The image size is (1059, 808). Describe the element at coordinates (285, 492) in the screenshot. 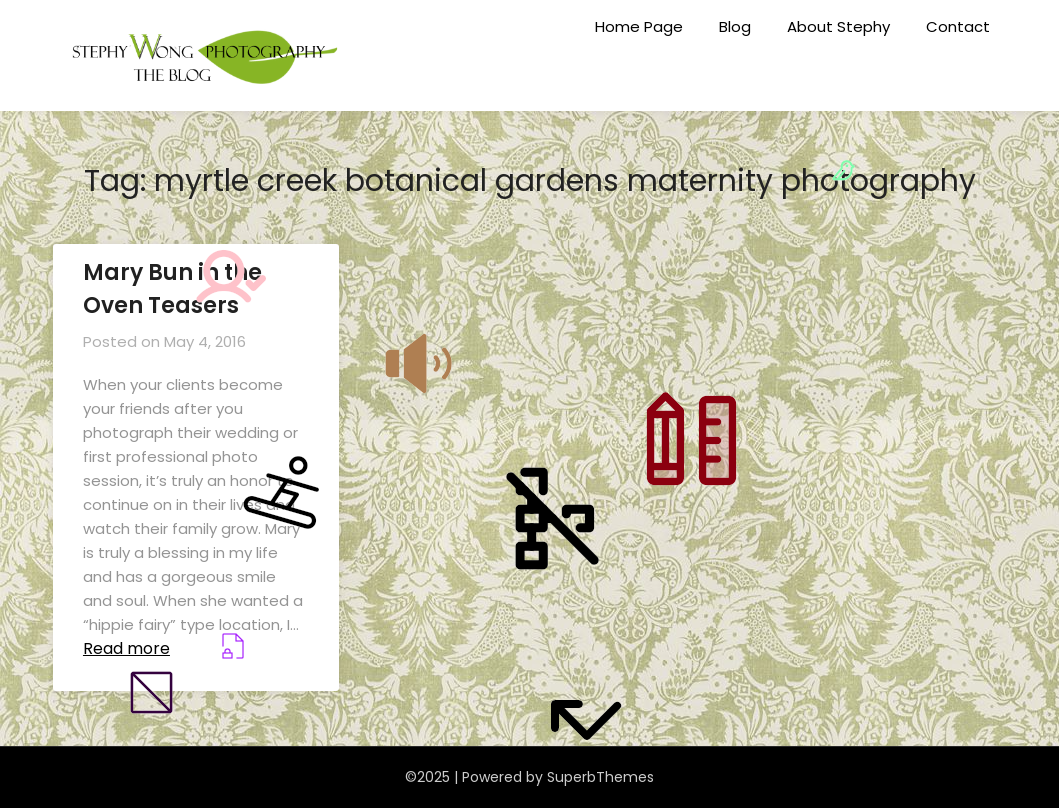

I see `access snowboarding or winter sports content` at that location.